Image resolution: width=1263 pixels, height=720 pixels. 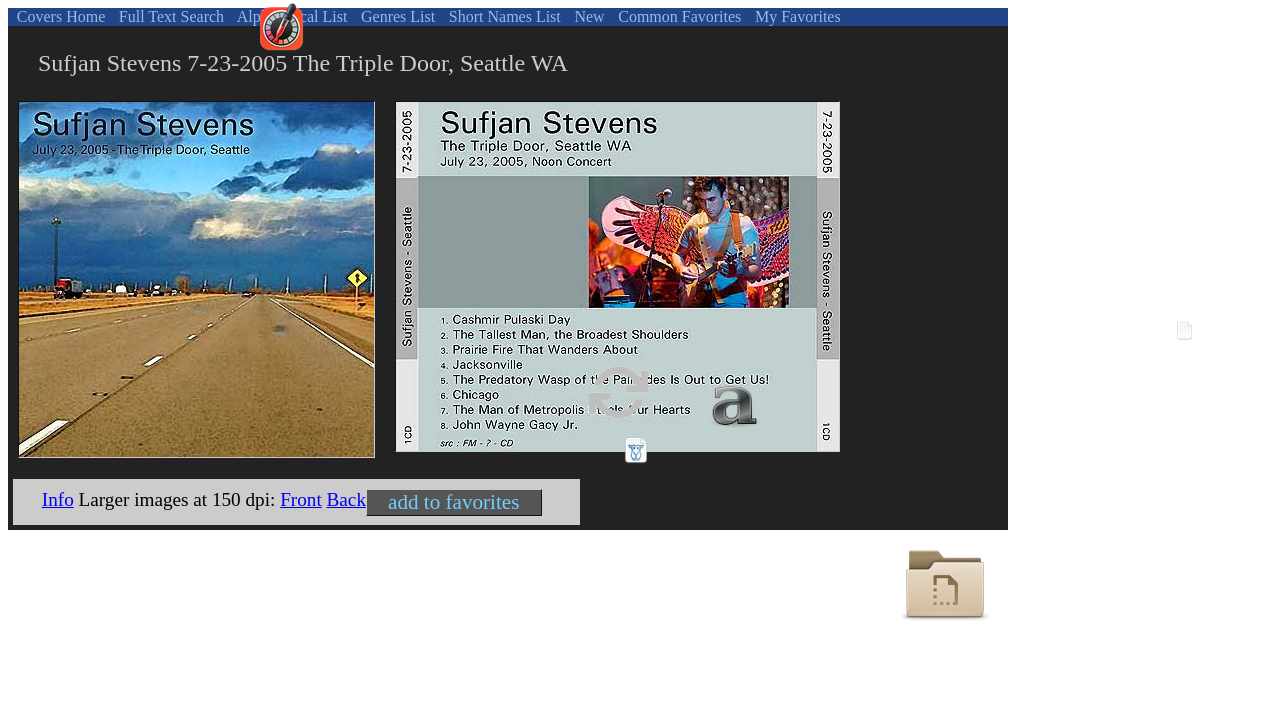 What do you see at coordinates (945, 588) in the screenshot?
I see `access your templates folder` at bounding box center [945, 588].